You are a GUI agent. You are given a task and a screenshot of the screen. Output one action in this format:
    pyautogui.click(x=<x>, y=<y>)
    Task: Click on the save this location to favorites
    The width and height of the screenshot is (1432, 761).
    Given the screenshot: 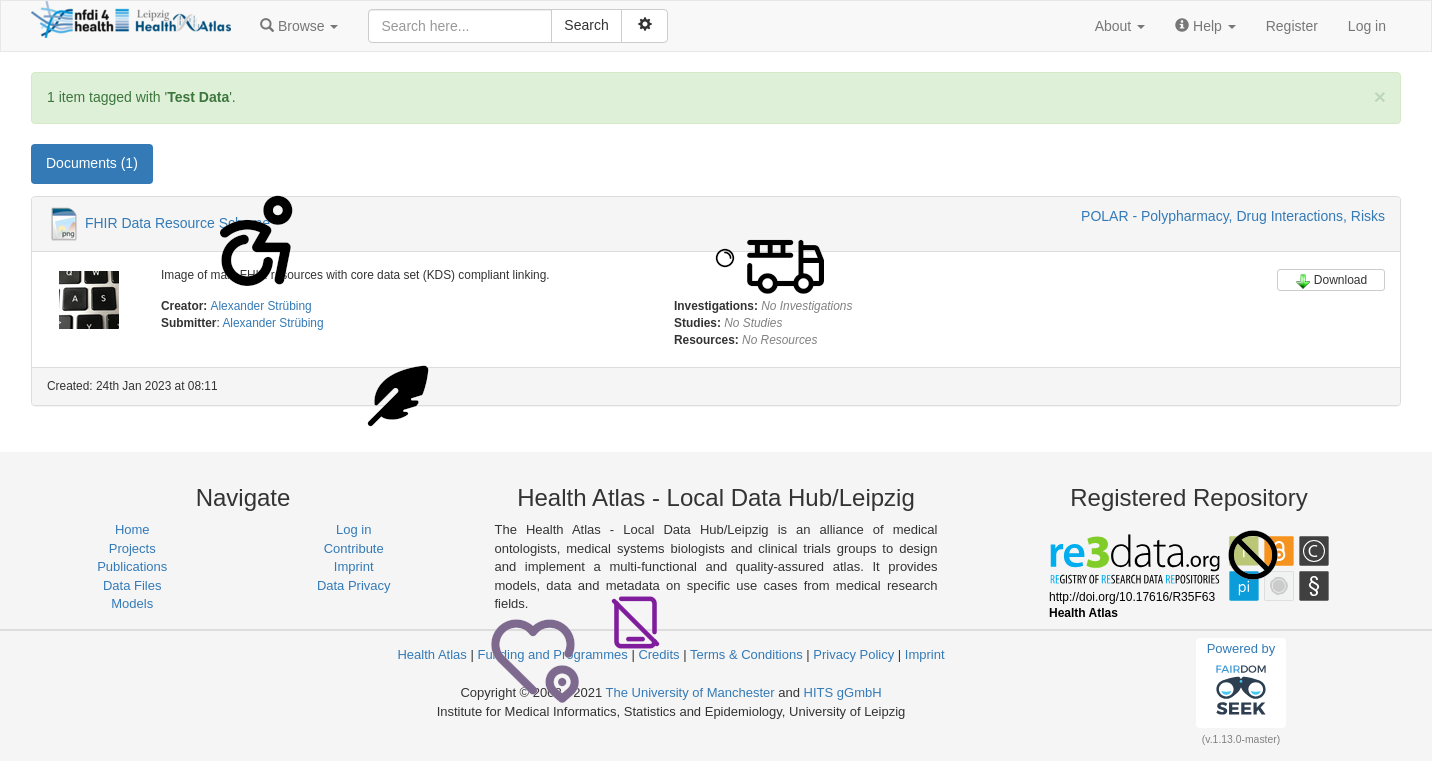 What is the action you would take?
    pyautogui.click(x=533, y=657)
    